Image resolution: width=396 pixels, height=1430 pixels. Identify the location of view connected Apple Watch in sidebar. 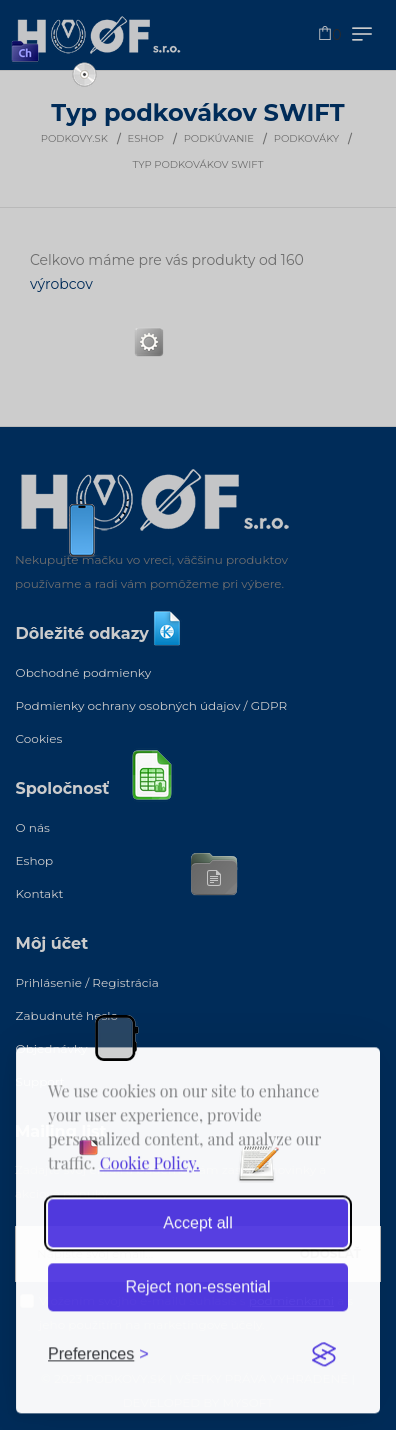
(116, 1038).